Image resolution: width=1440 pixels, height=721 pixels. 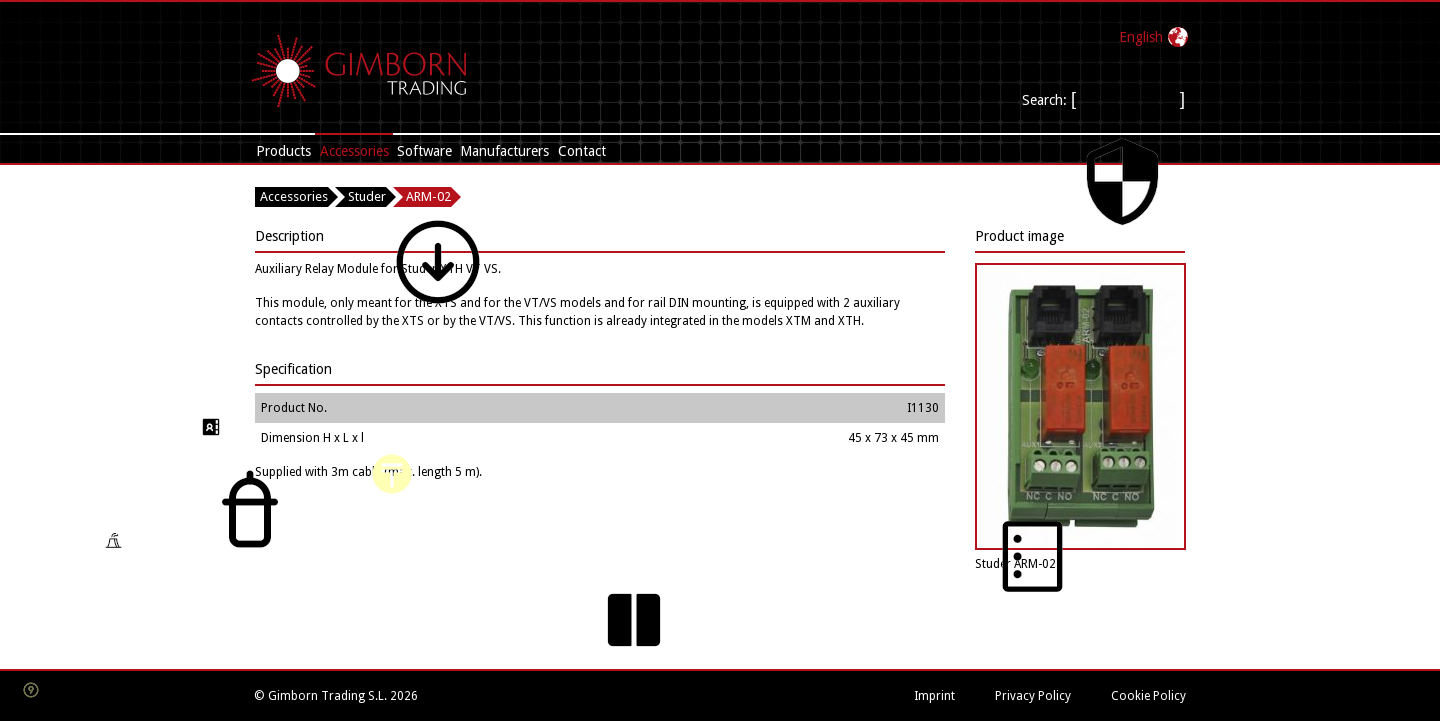 What do you see at coordinates (1122, 181) in the screenshot?
I see `access security settings` at bounding box center [1122, 181].